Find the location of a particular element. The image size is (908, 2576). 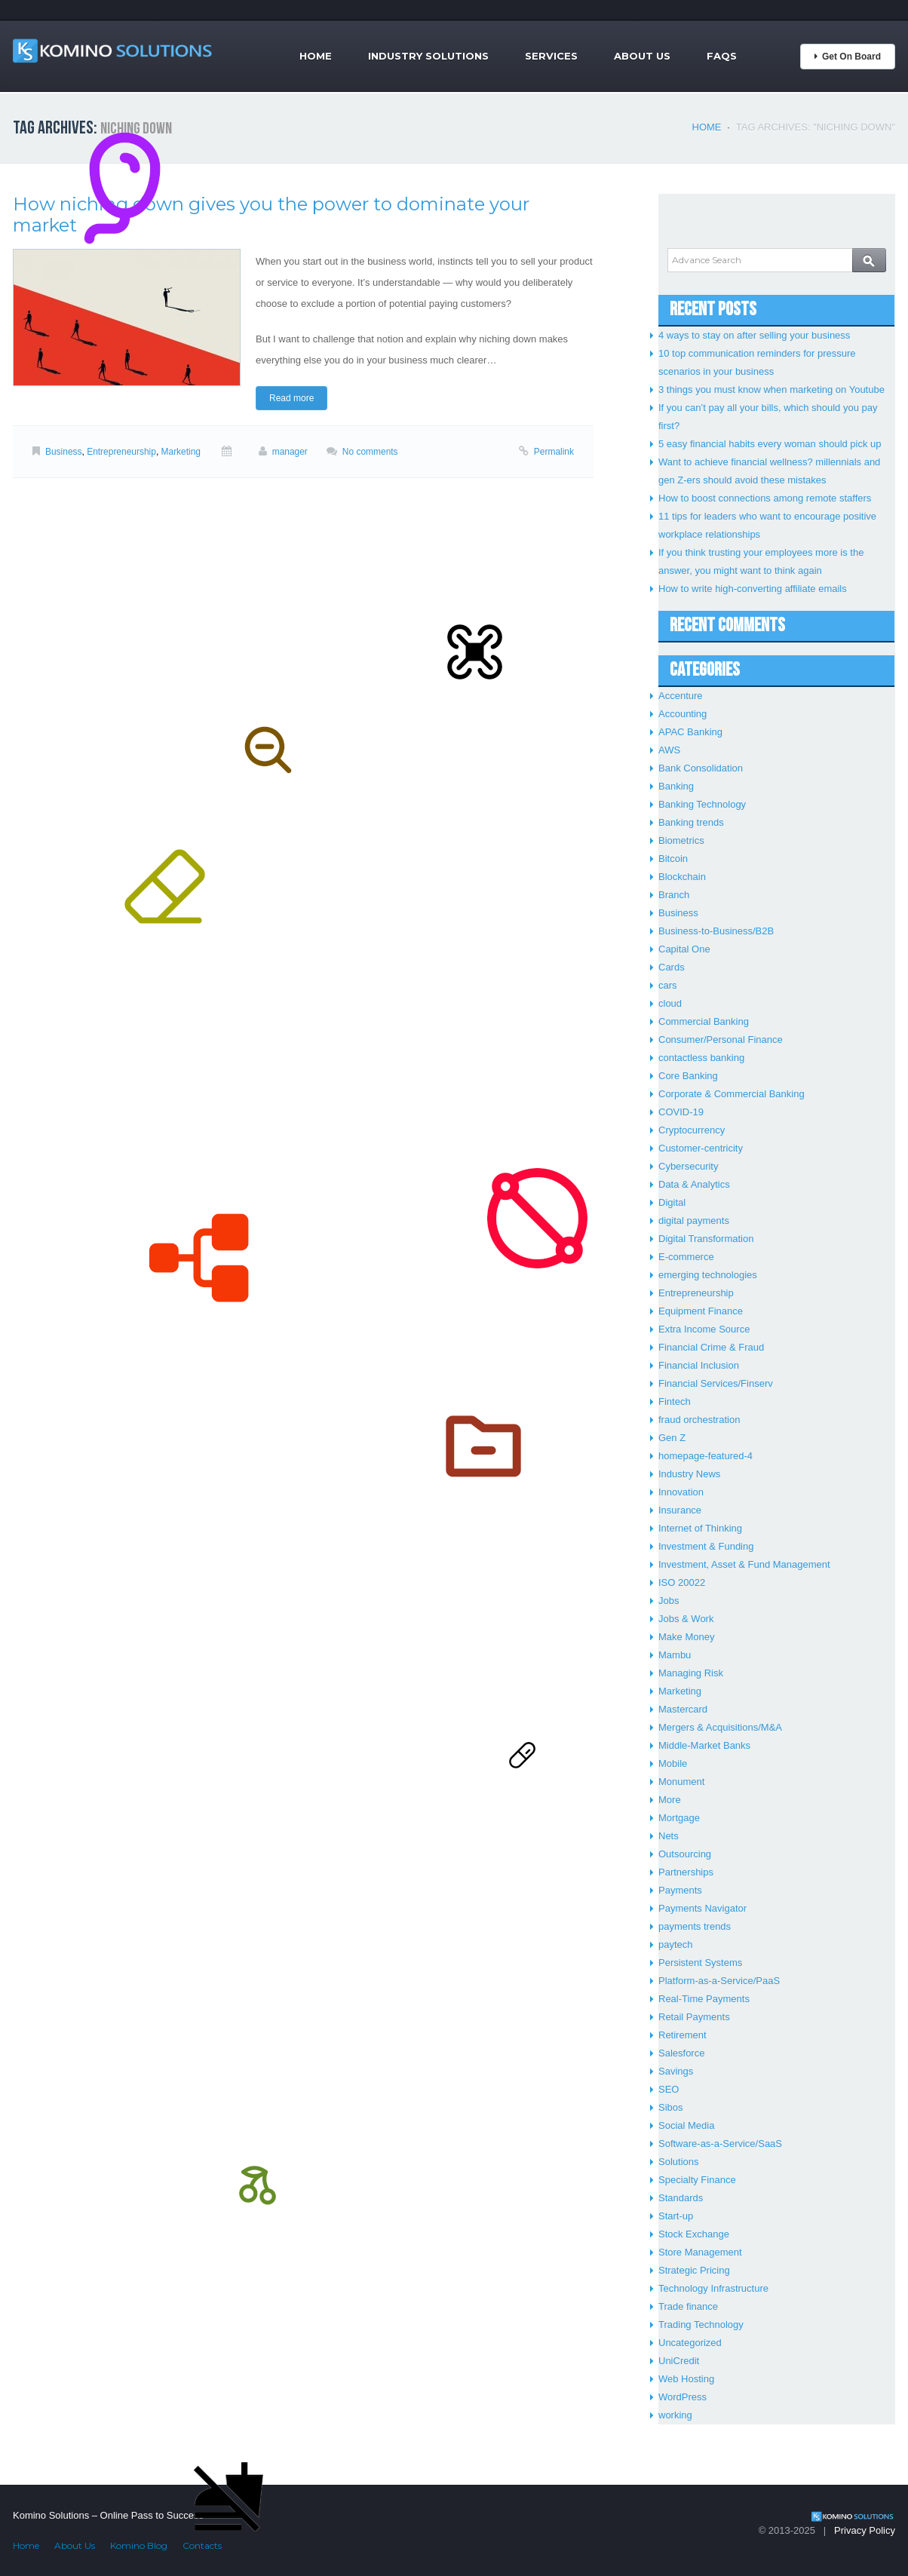

access drone controls is located at coordinates (474, 652).